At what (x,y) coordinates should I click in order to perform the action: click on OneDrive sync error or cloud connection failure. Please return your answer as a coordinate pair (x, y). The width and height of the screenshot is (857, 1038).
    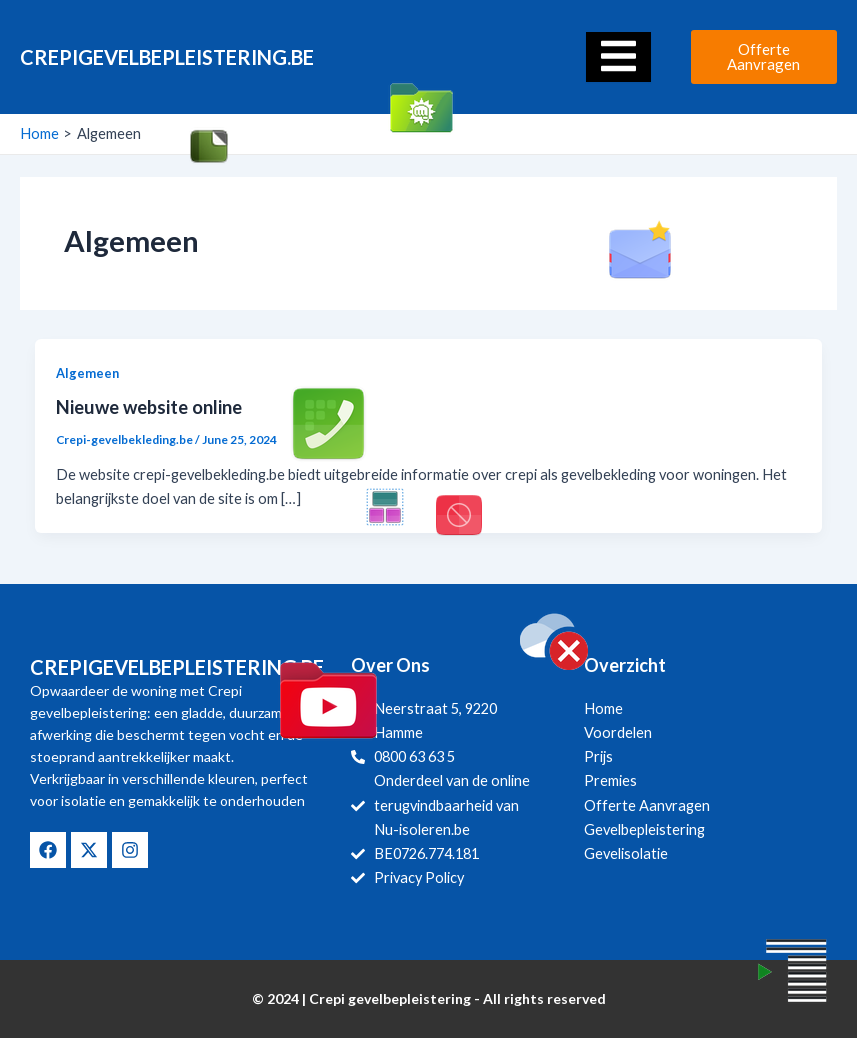
    Looking at the image, I should click on (554, 636).